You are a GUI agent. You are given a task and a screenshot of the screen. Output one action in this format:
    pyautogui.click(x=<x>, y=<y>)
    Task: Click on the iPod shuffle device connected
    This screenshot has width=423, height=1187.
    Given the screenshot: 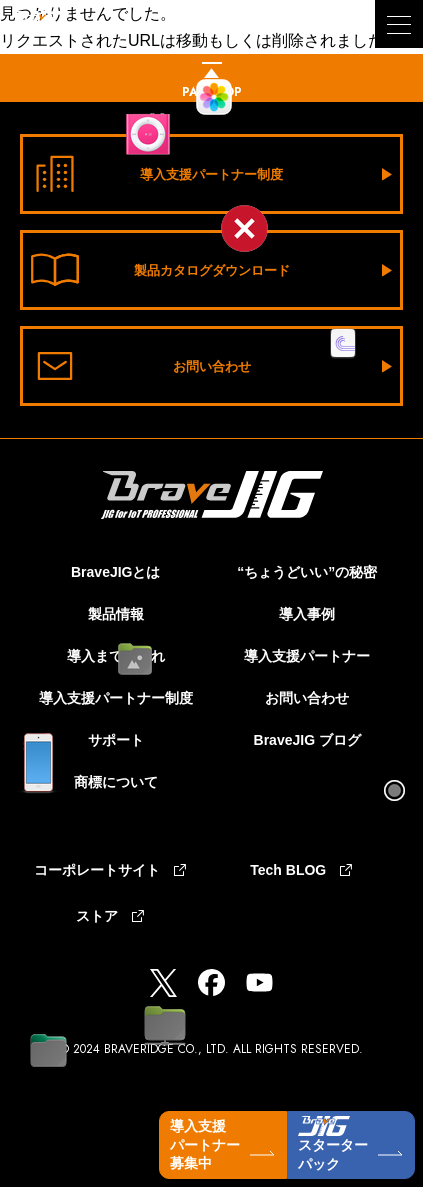 What is the action you would take?
    pyautogui.click(x=148, y=134)
    